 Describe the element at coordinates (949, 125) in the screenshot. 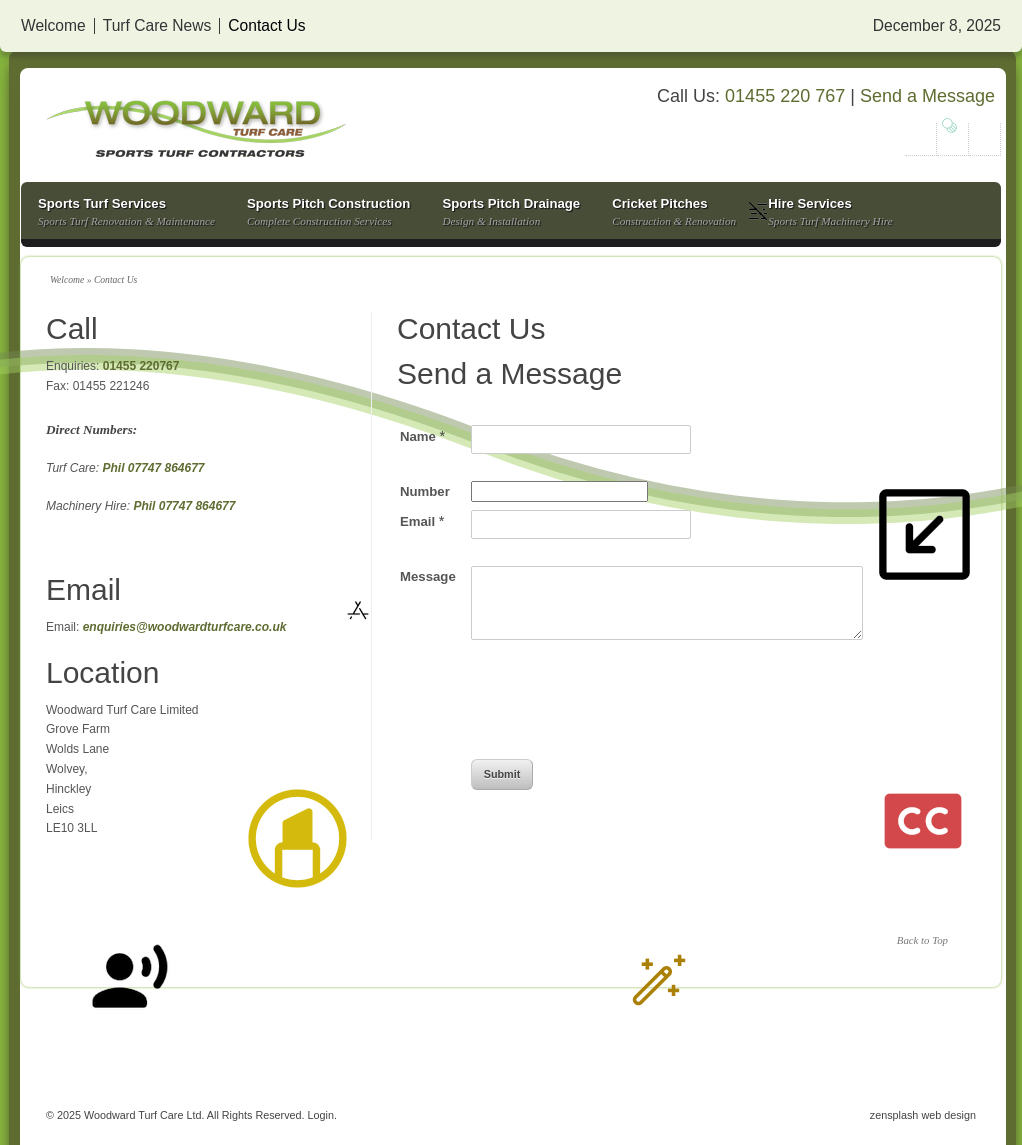

I see `subtract or remove a shape from selection` at that location.